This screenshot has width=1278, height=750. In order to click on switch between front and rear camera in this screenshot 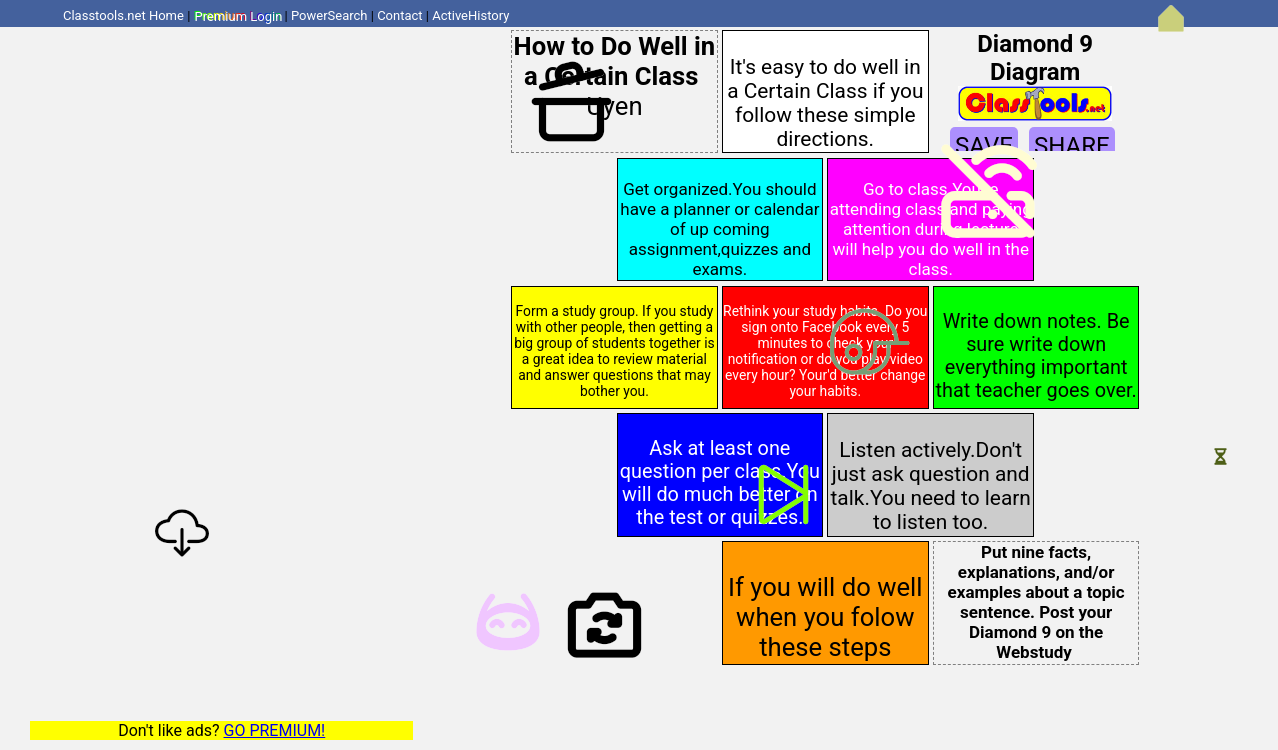, I will do `click(604, 626)`.